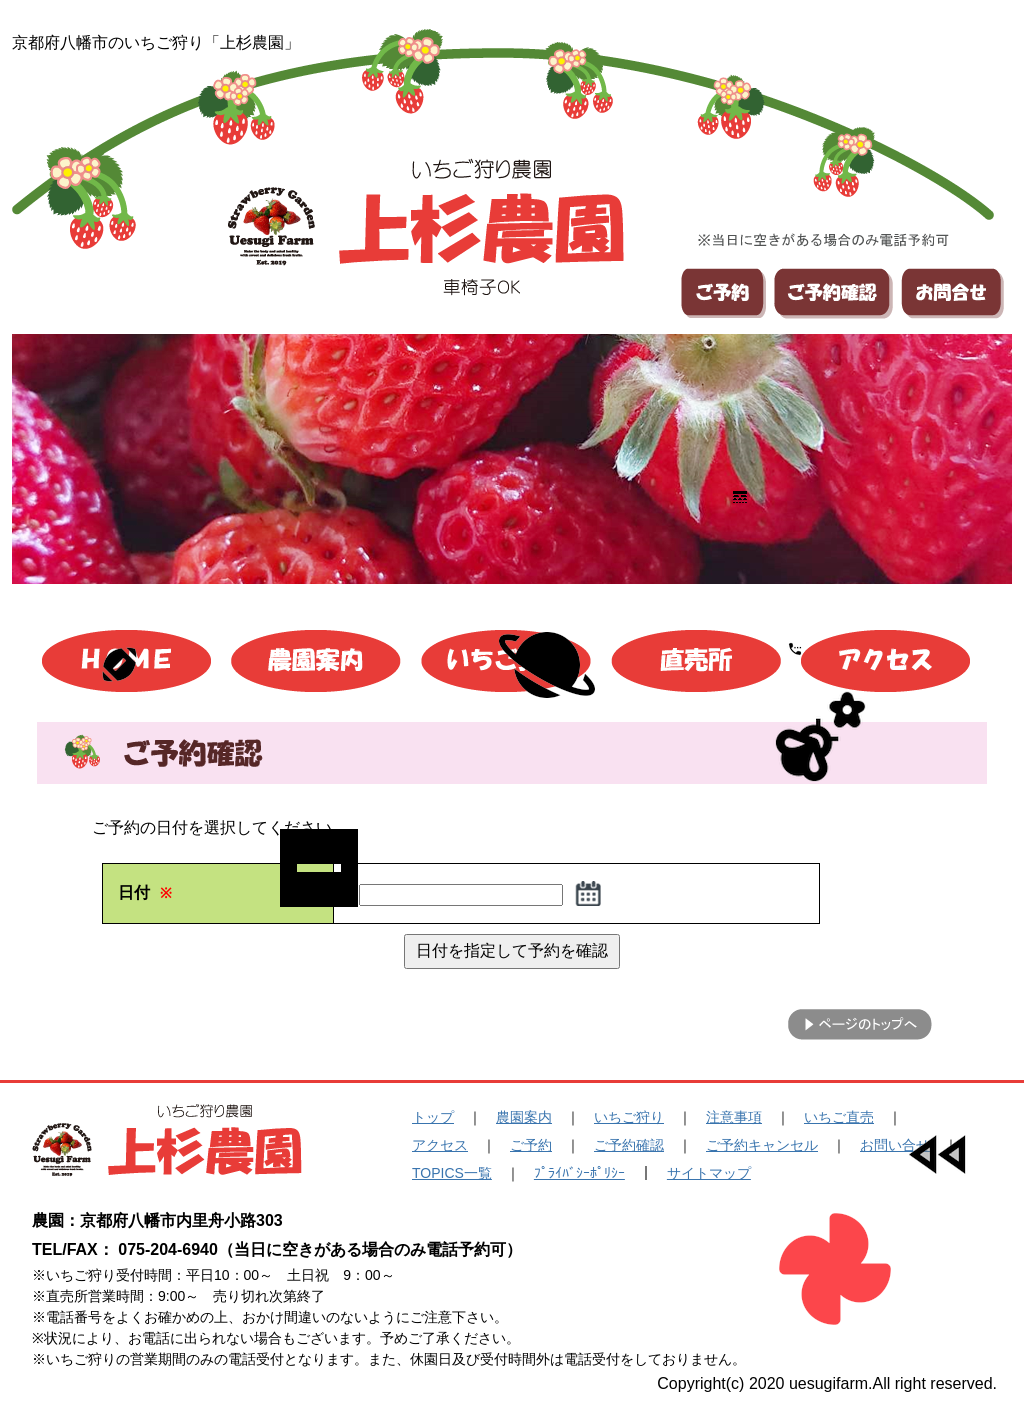 This screenshot has width=1024, height=1413. What do you see at coordinates (835, 1269) in the screenshot?
I see `access wind or renewable energy settings` at bounding box center [835, 1269].